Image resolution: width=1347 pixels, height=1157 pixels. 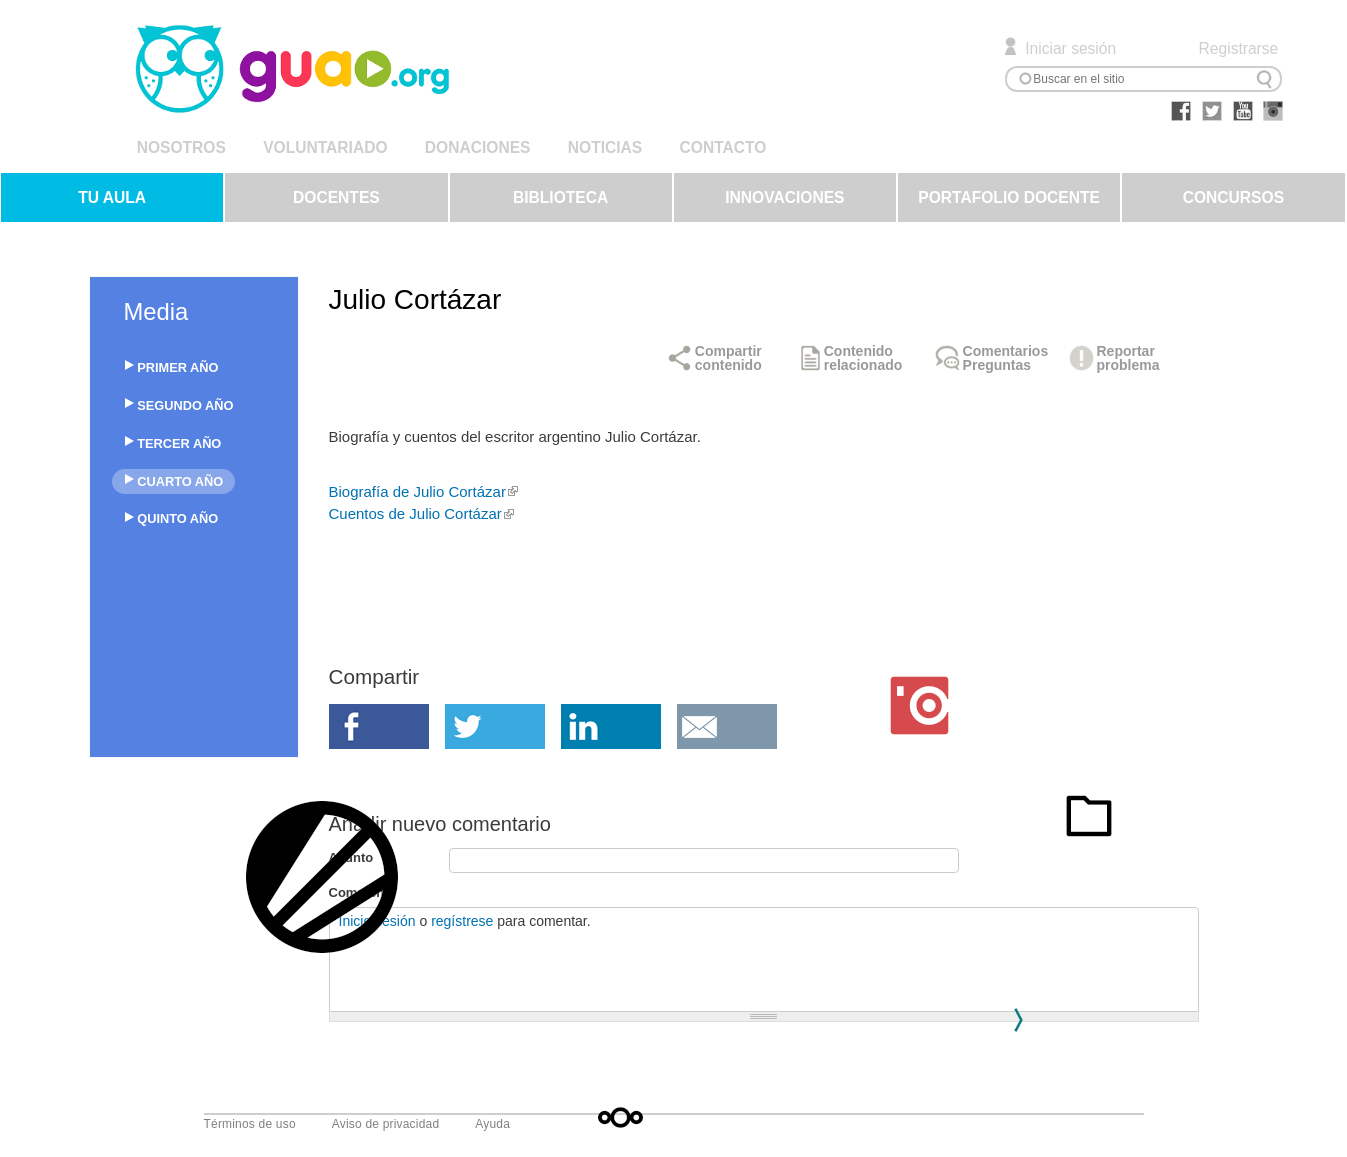 What do you see at coordinates (1018, 1020) in the screenshot?
I see `navigate to the next item or page` at bounding box center [1018, 1020].